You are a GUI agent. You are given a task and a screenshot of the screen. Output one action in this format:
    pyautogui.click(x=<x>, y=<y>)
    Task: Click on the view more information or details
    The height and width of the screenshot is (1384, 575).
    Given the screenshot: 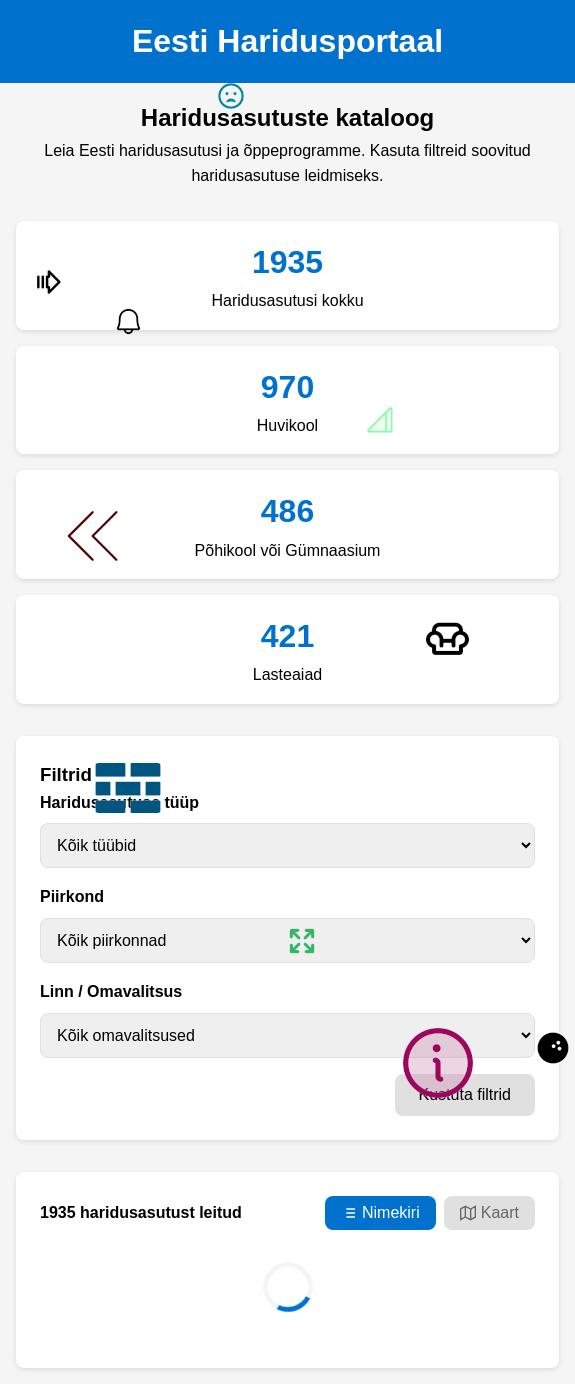 What is the action you would take?
    pyautogui.click(x=438, y=1063)
    